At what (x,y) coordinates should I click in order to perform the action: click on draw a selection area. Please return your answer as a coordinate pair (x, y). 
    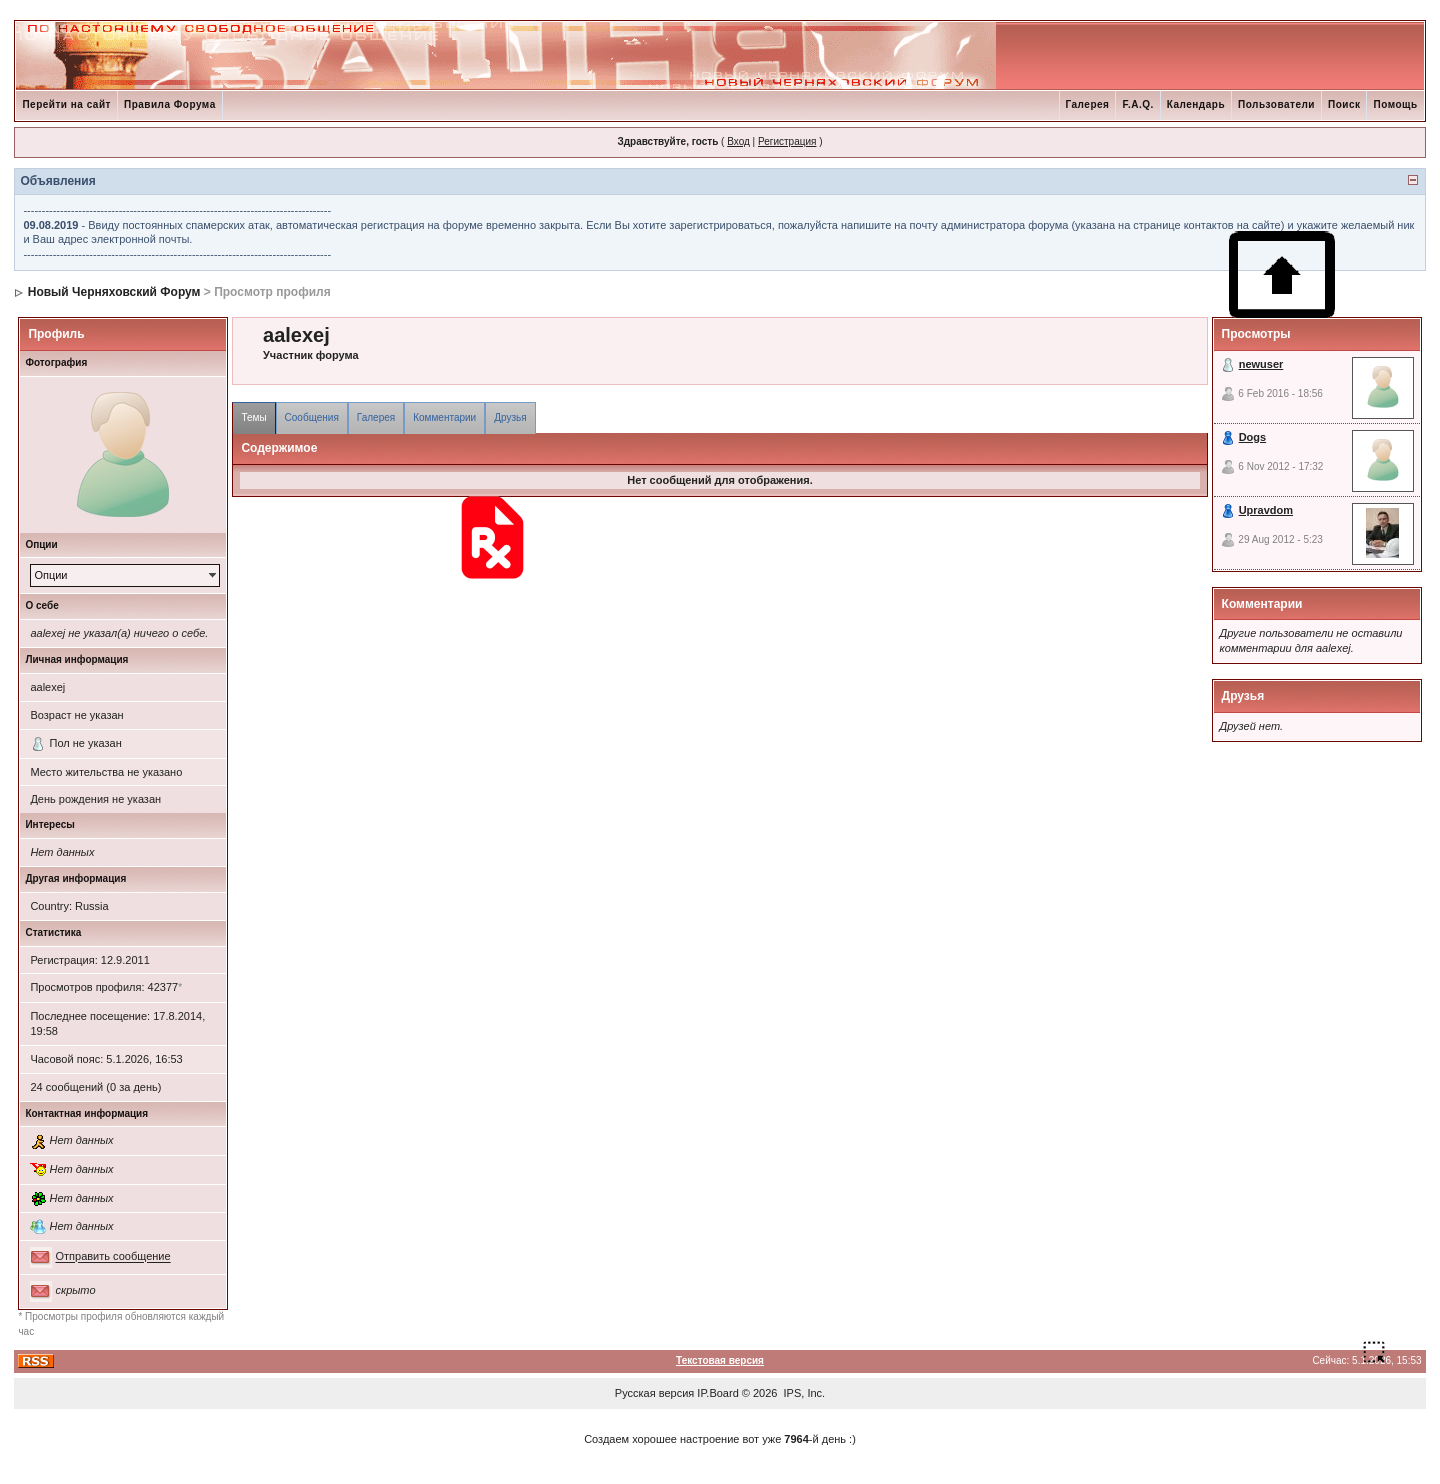
    Looking at the image, I should click on (1374, 1352).